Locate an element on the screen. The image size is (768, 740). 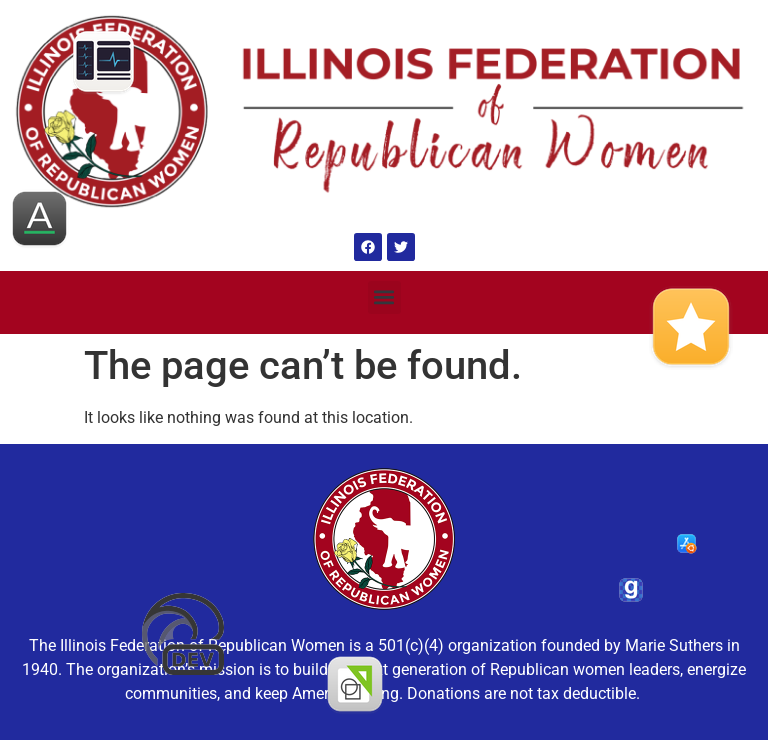
open spell check tool is located at coordinates (39, 218).